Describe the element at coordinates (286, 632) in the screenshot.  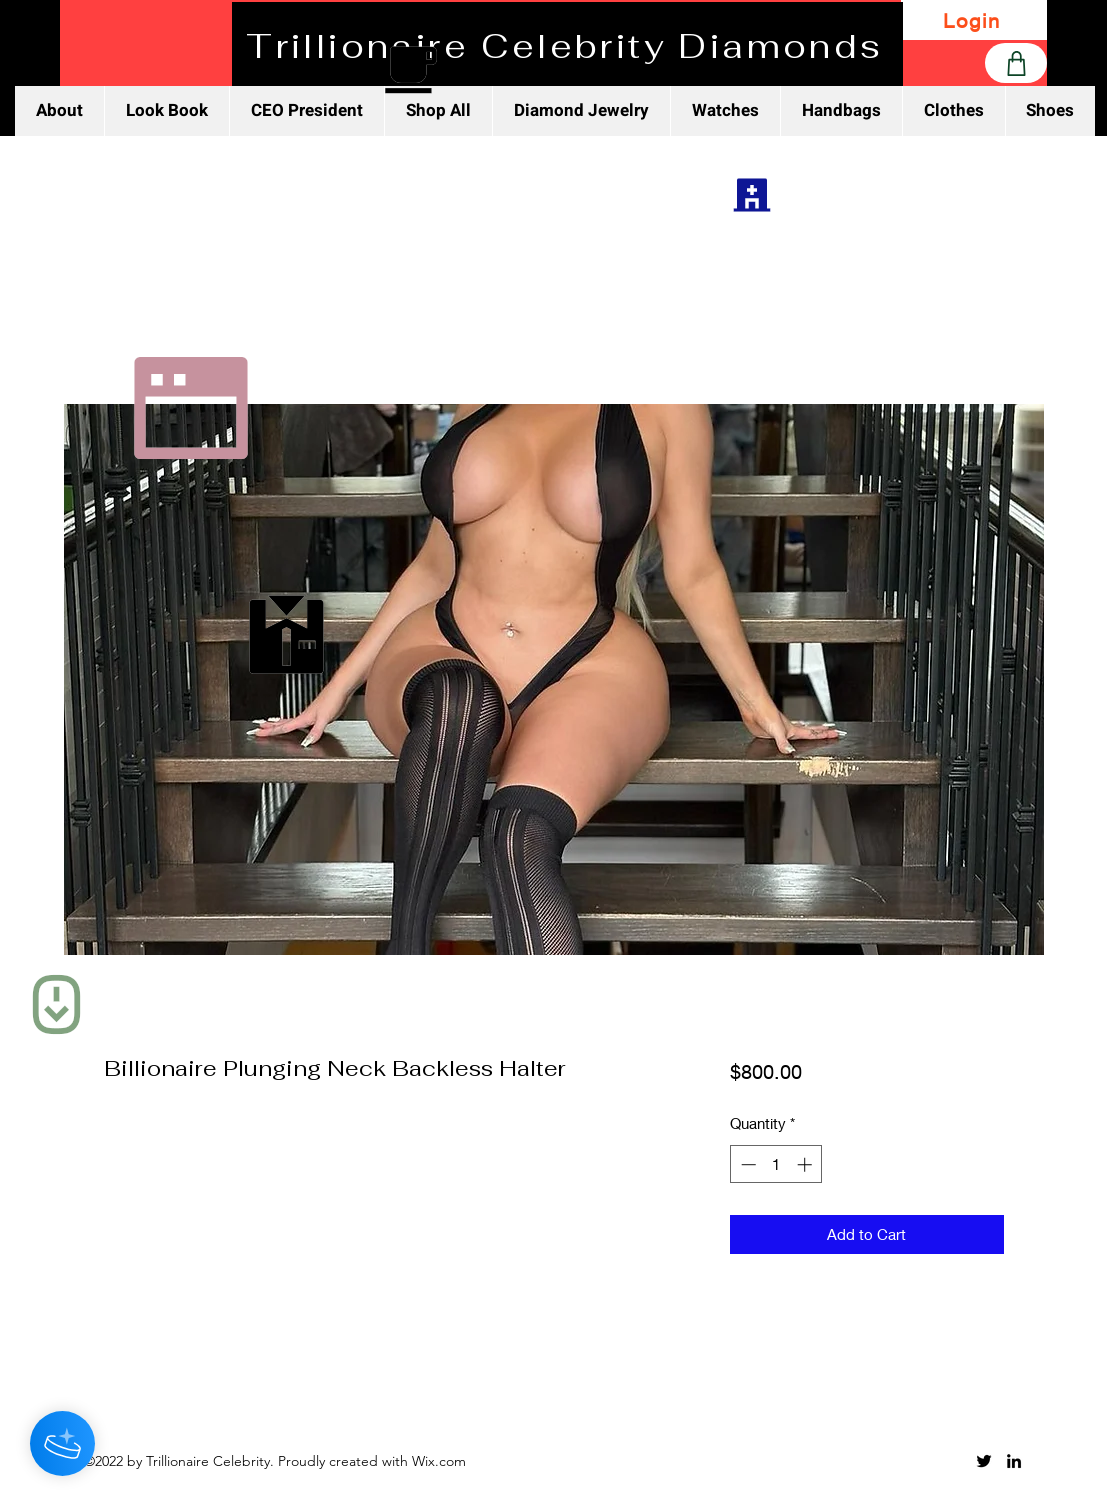
I see `browse clothing or apparel items` at that location.